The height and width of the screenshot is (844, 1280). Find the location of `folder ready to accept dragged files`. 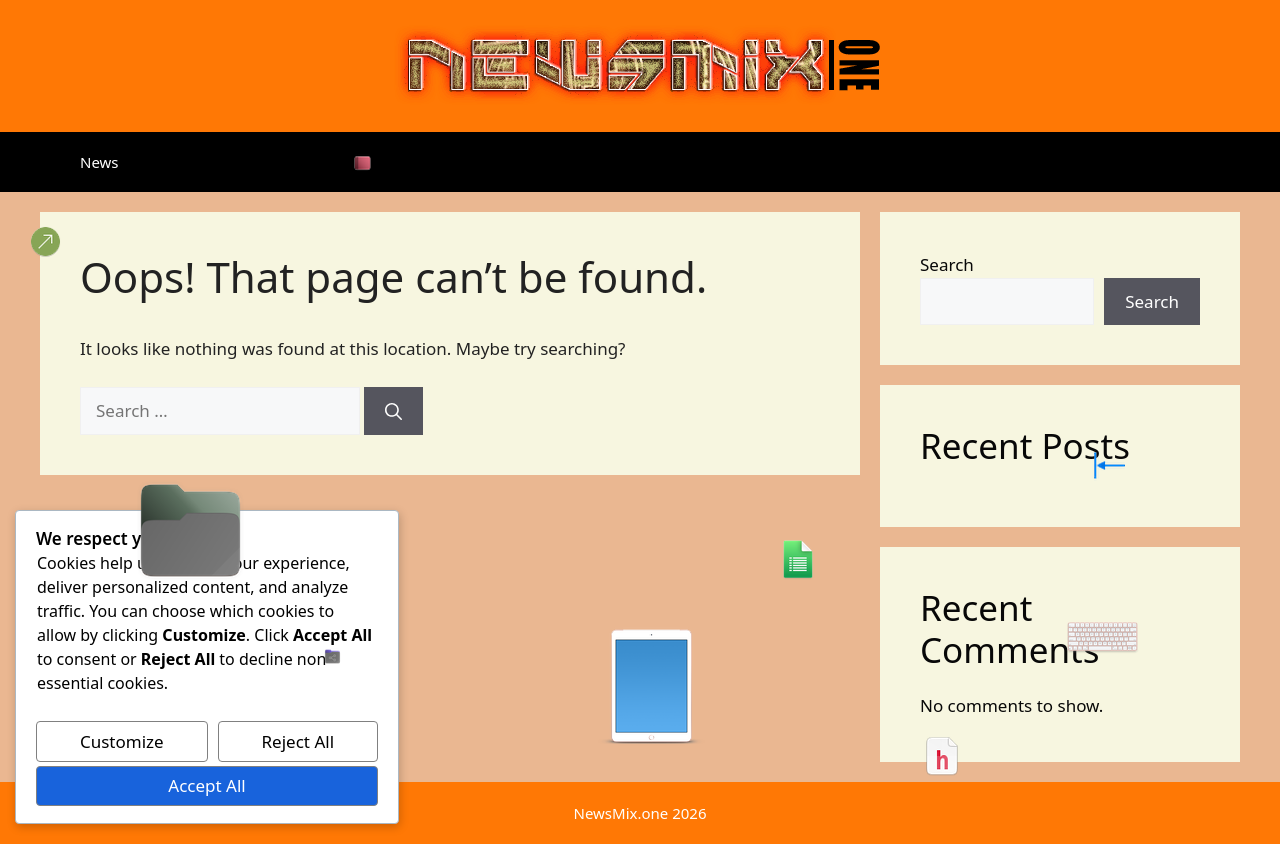

folder ready to accept dragged files is located at coordinates (190, 530).